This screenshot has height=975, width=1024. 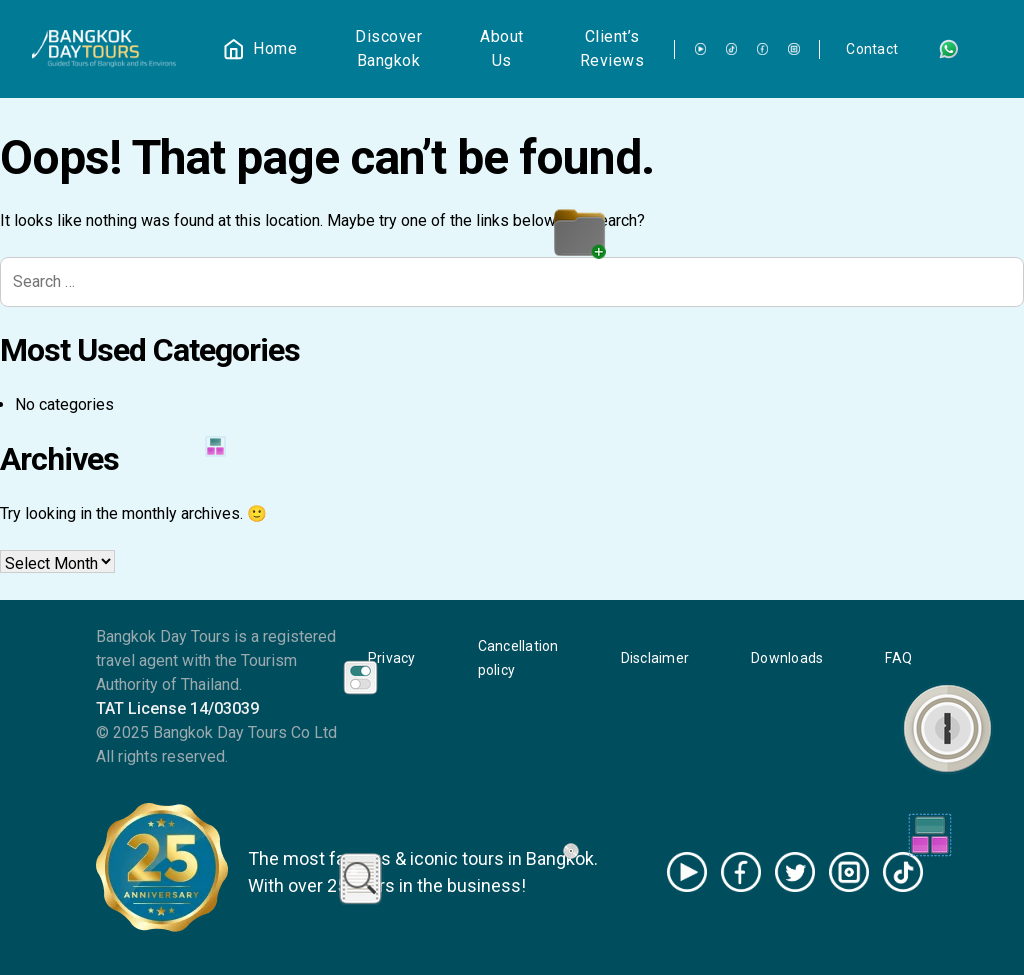 What do you see at coordinates (360, 677) in the screenshot?
I see `open system settings or preferences` at bounding box center [360, 677].